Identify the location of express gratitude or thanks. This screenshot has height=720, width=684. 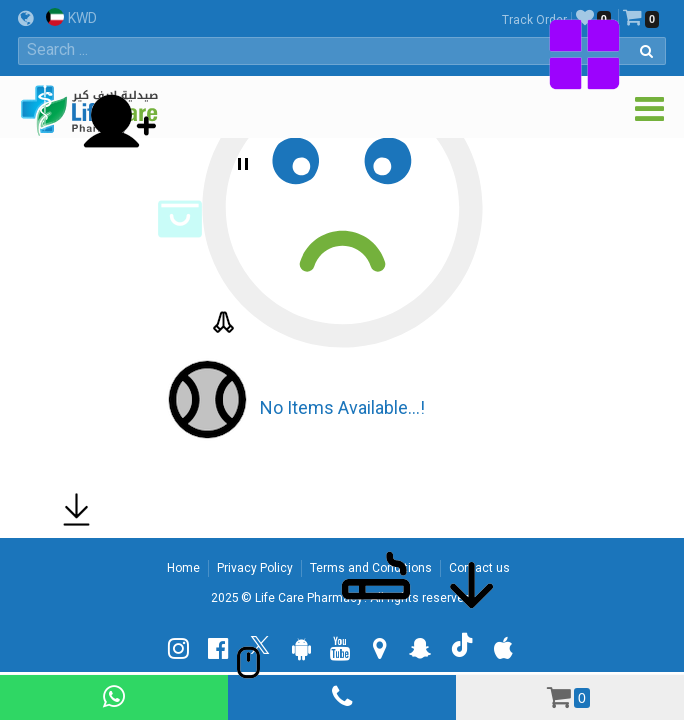
(223, 322).